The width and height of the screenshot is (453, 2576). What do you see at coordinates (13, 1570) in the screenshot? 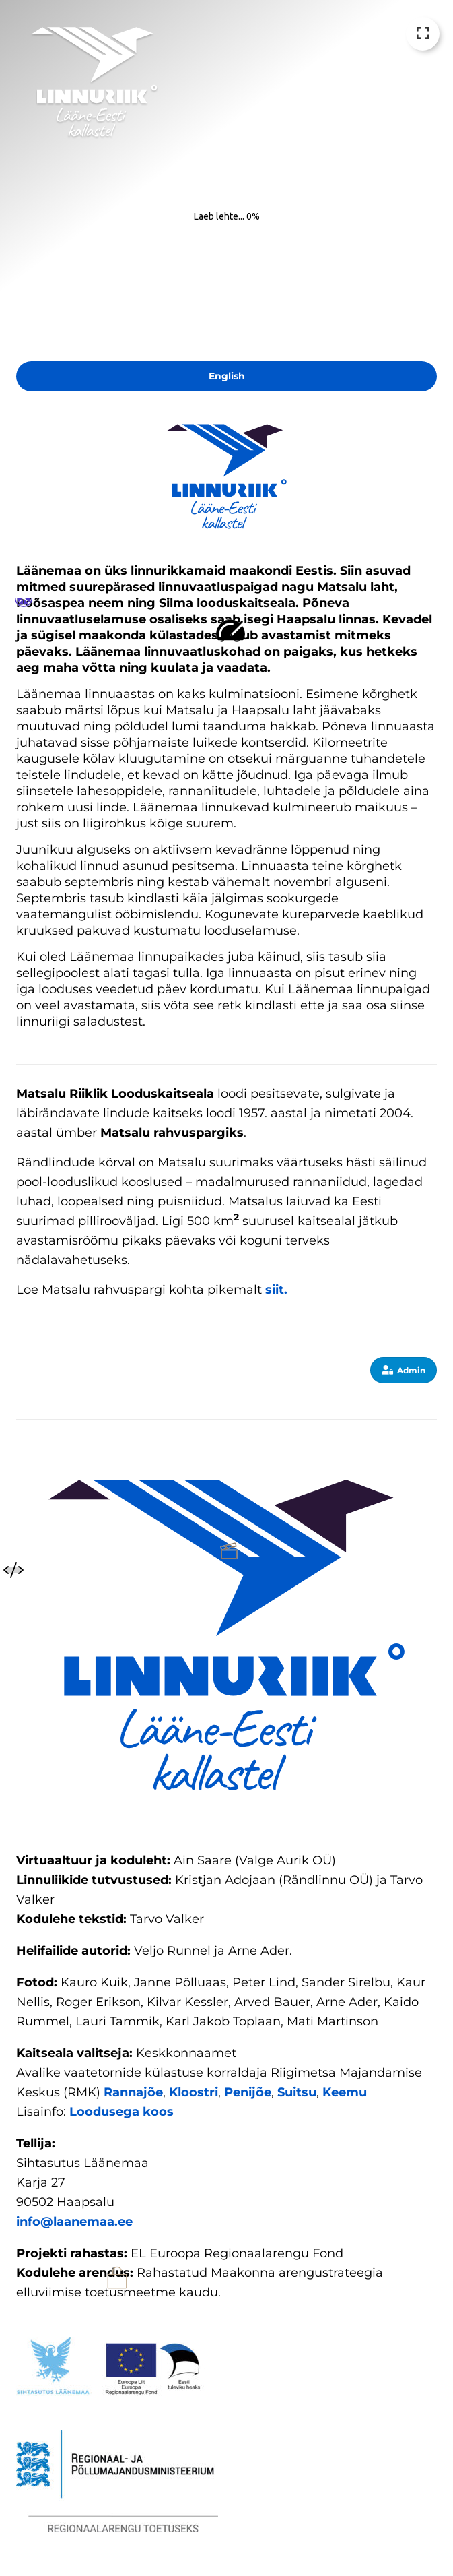
I see `view or edit source code` at bounding box center [13, 1570].